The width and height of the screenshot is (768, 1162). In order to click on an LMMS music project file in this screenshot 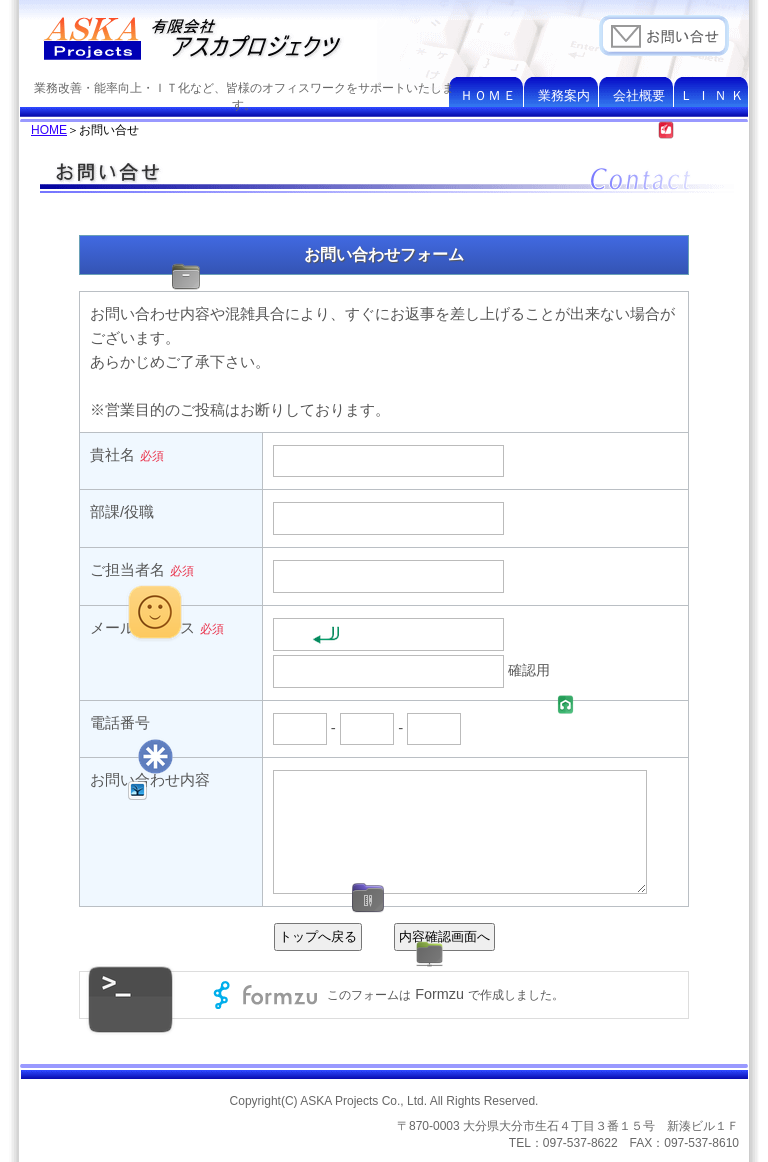, I will do `click(565, 704)`.